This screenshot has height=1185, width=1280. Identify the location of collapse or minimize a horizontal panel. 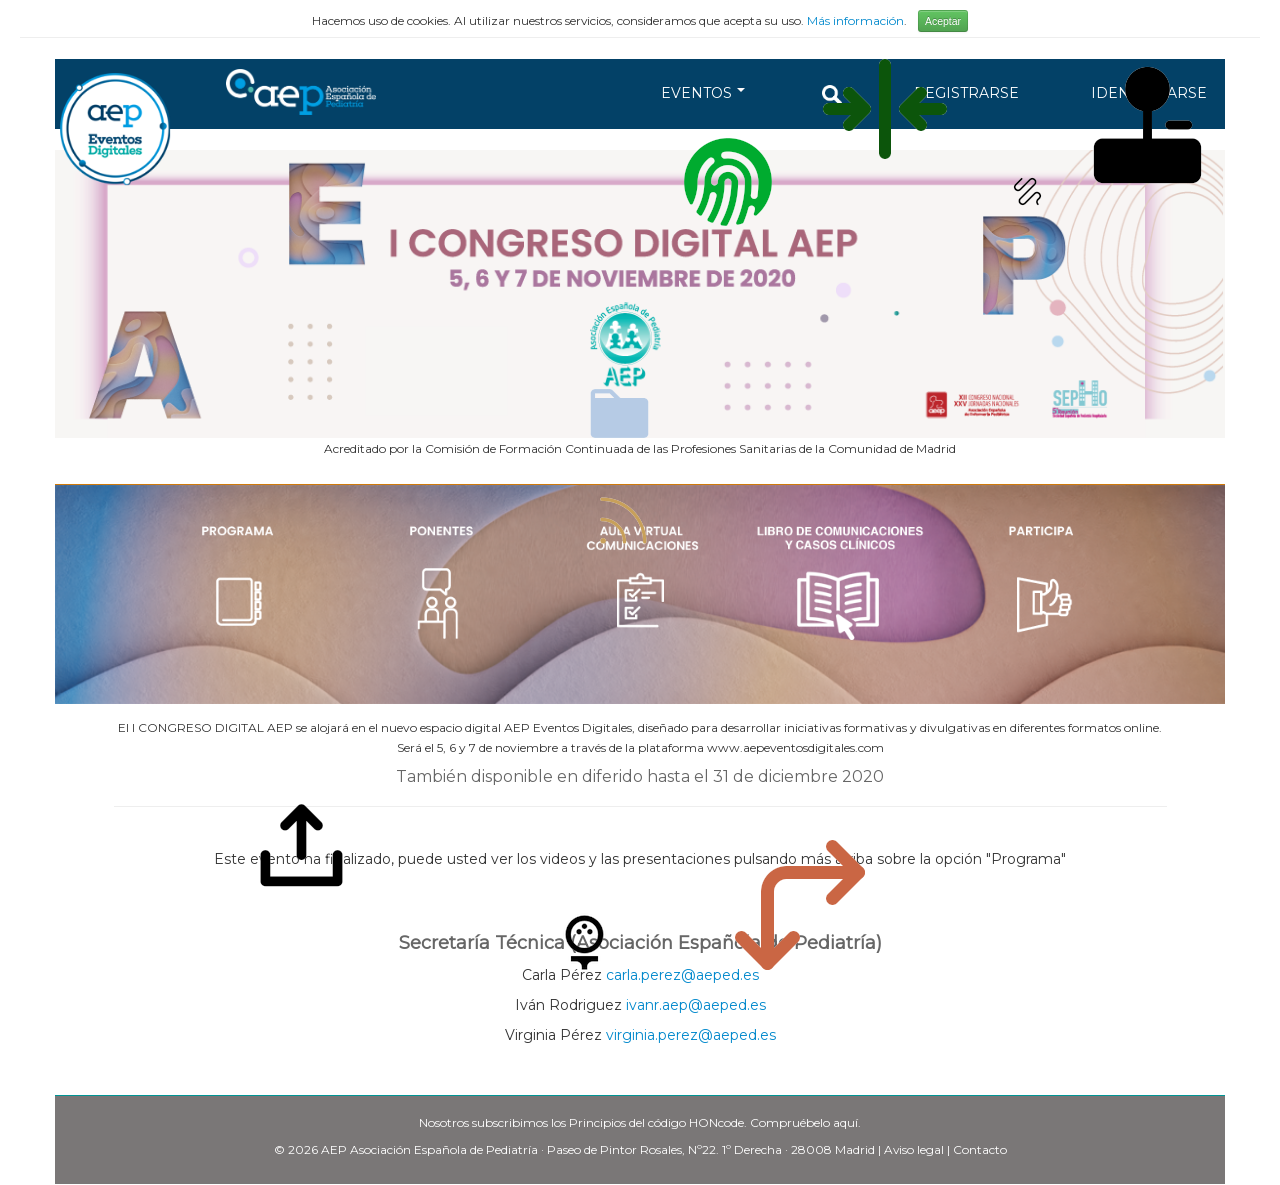
(885, 109).